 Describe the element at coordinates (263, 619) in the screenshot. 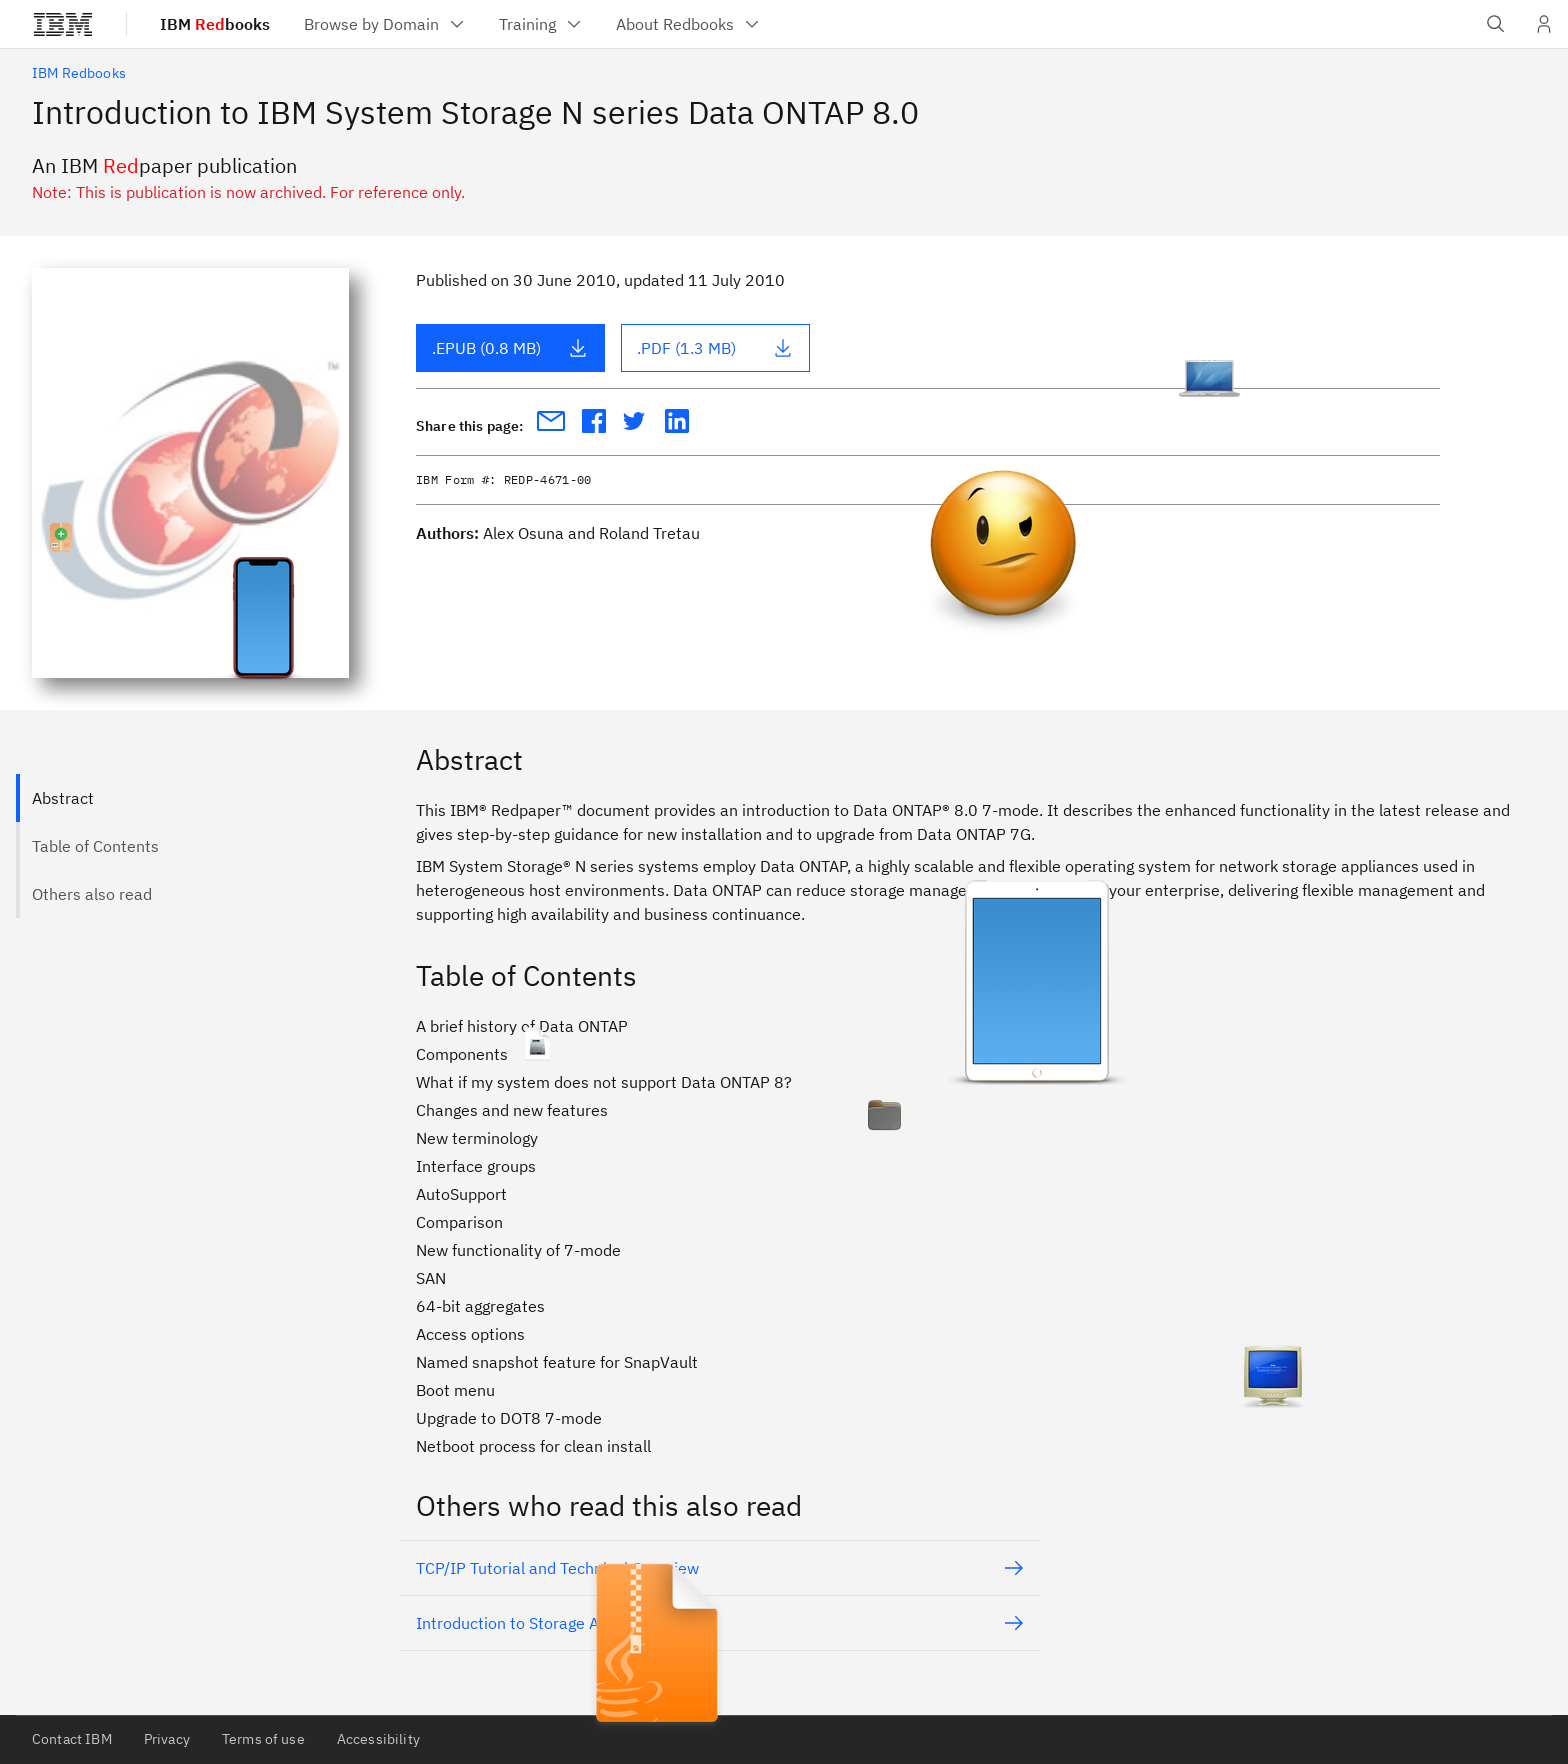

I see `iPhone 11 device icon` at that location.